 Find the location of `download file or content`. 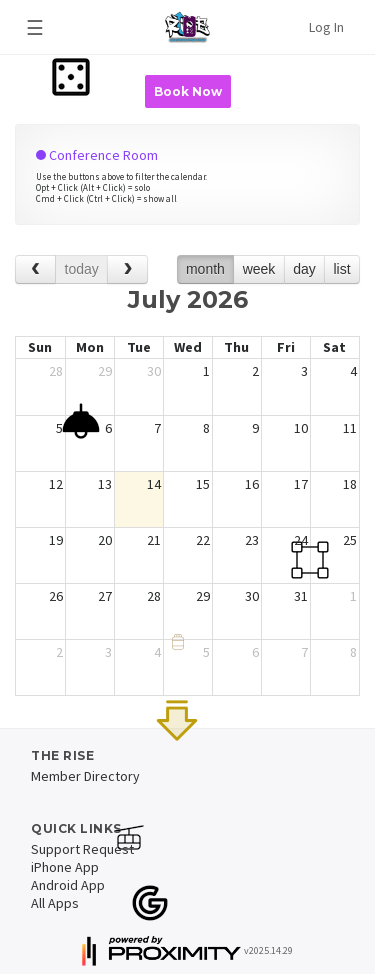

download file or content is located at coordinates (177, 719).